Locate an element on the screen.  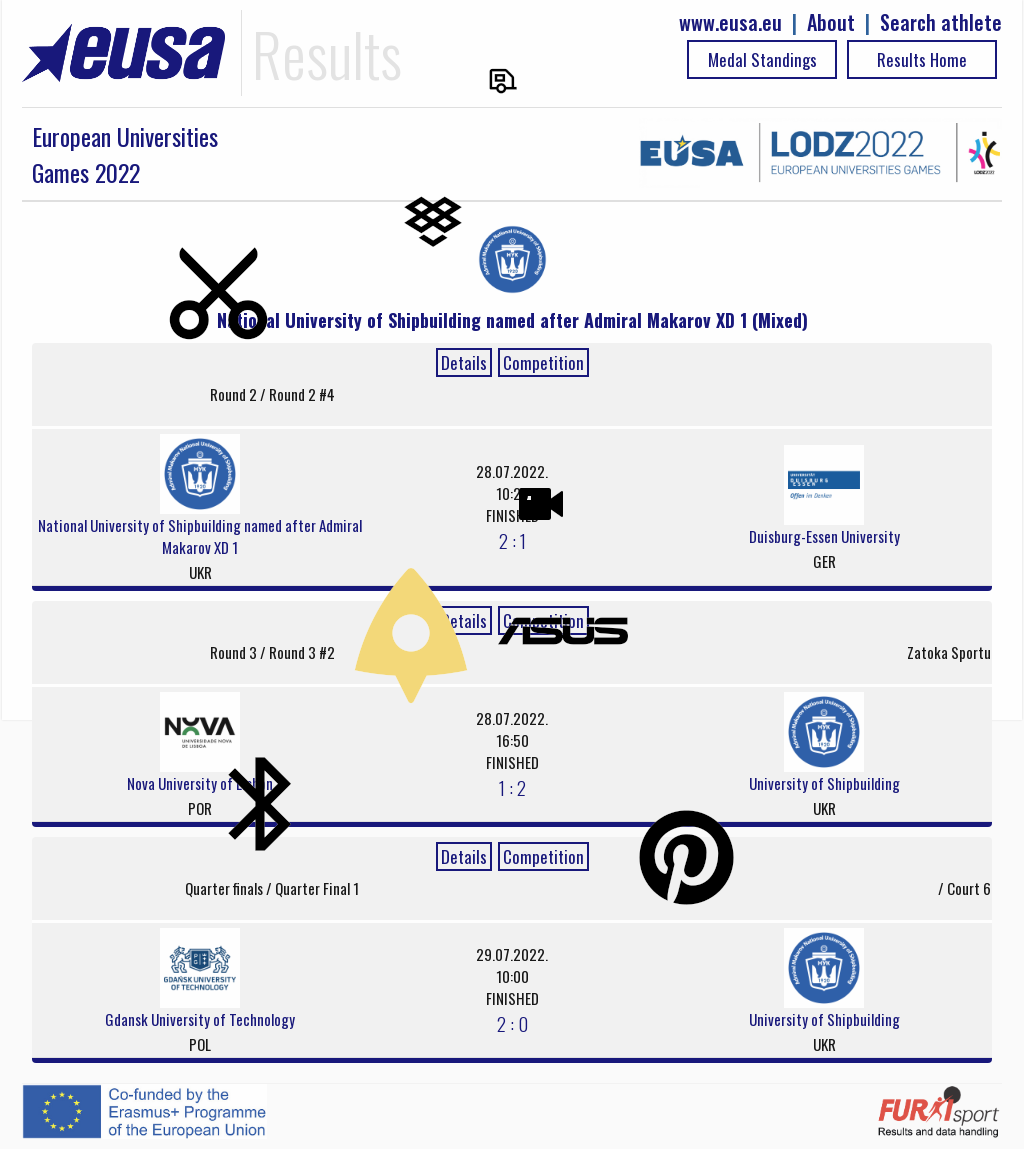
open Pinterest app is located at coordinates (686, 857).